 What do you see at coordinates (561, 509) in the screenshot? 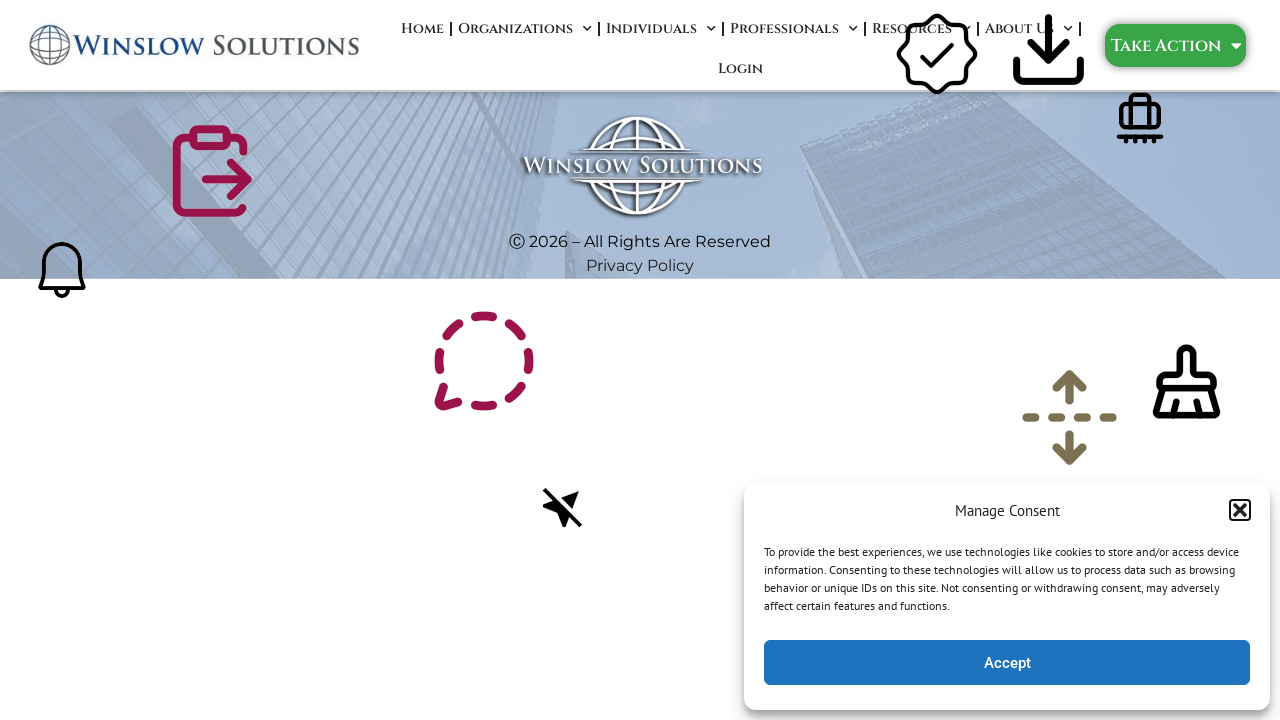
I see `location sharing is disabled` at bounding box center [561, 509].